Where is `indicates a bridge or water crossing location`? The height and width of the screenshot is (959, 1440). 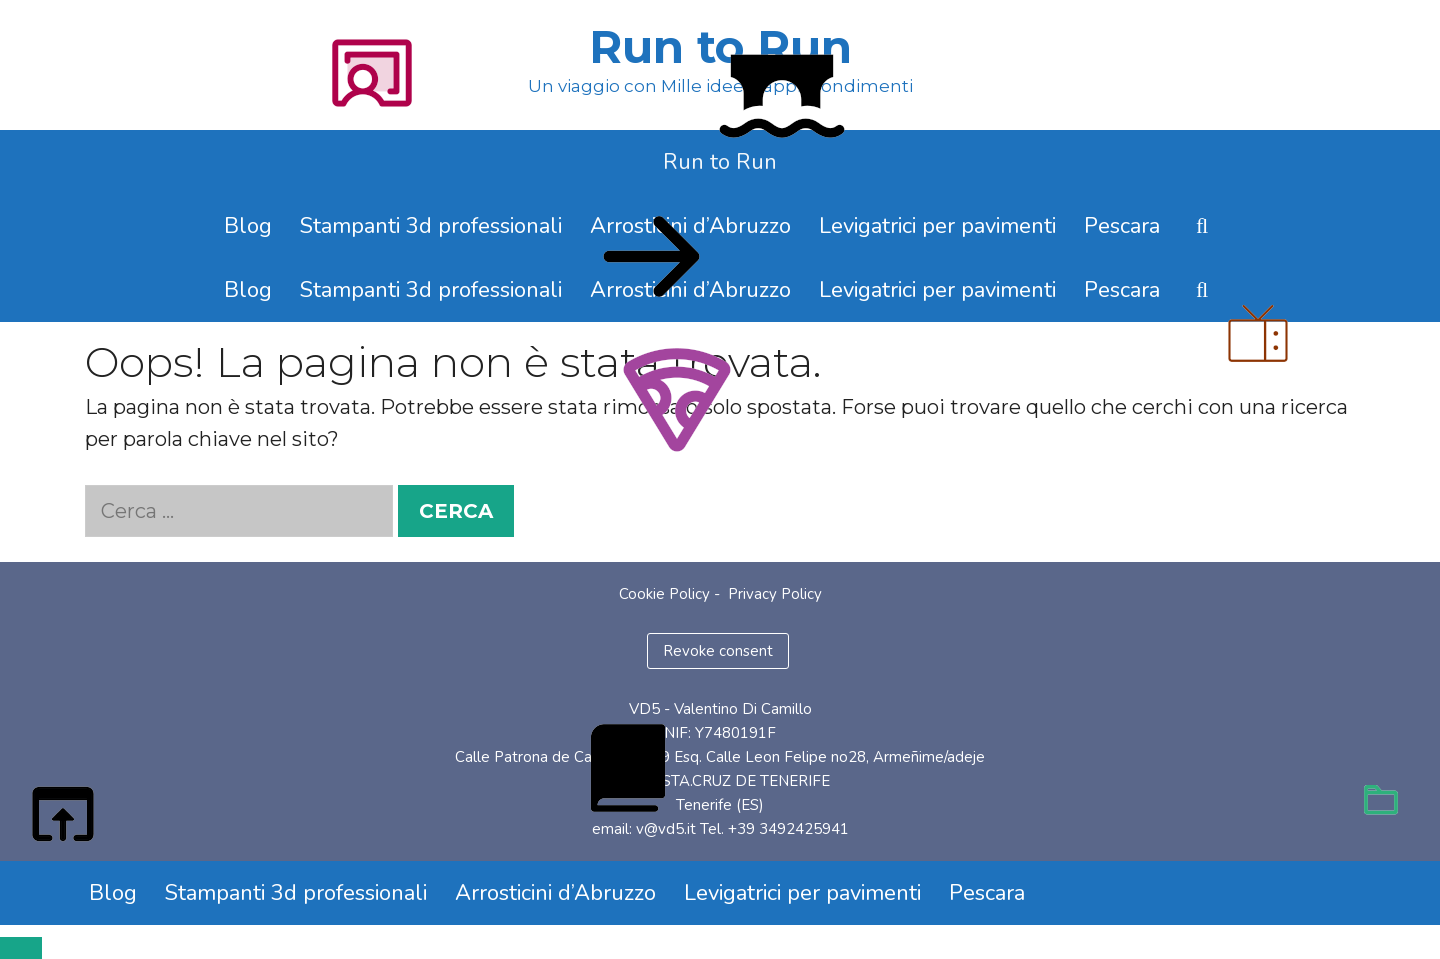 indicates a bridge or water crossing location is located at coordinates (782, 93).